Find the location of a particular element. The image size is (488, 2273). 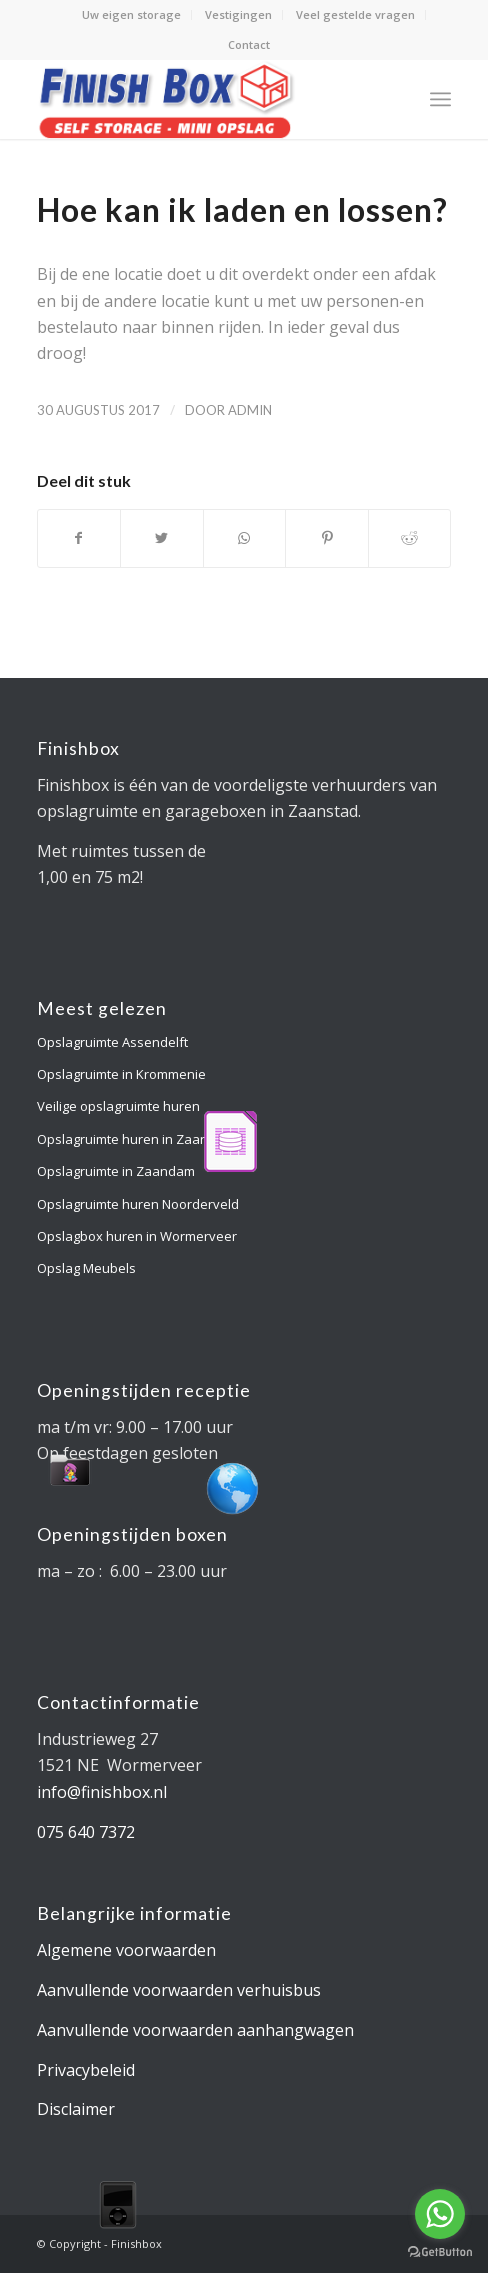

access bookmarked websites or locations is located at coordinates (232, 1488).